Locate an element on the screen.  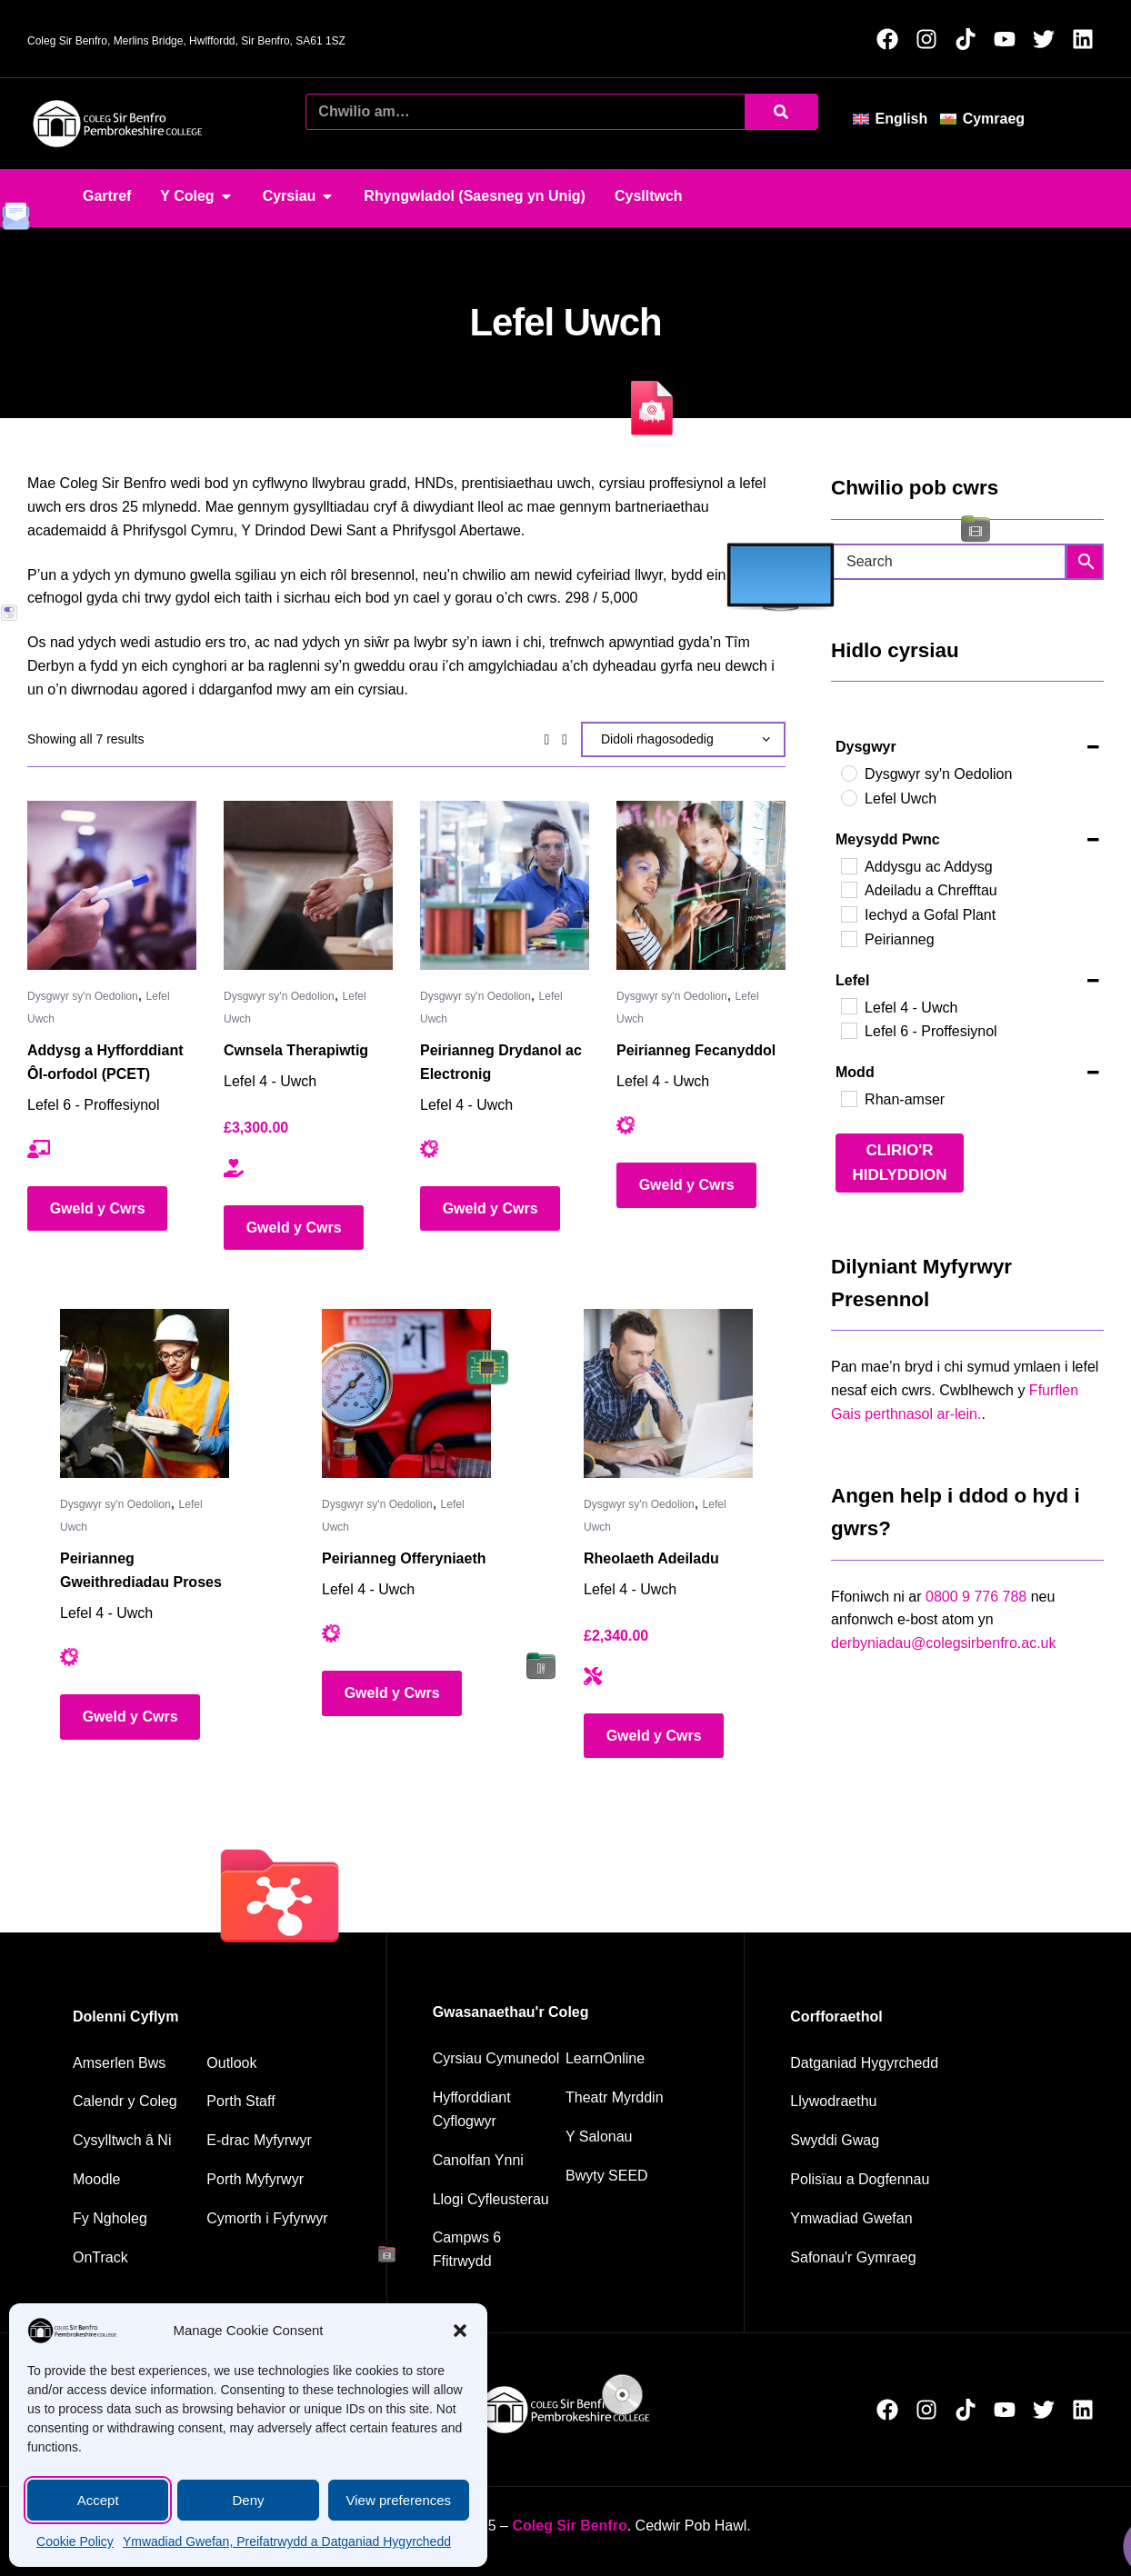
open your videos folder is located at coordinates (386, 2253).